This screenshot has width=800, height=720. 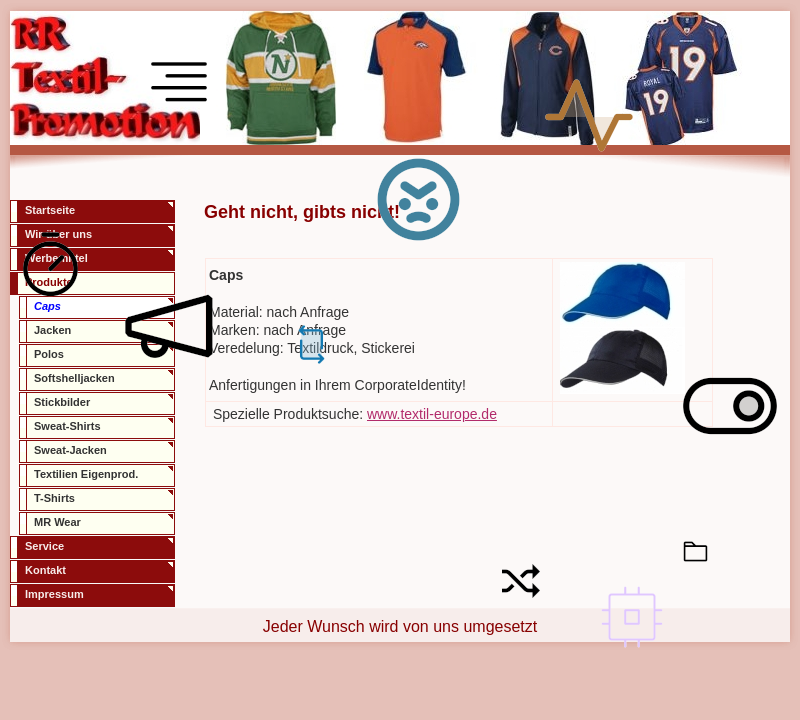 What do you see at coordinates (311, 344) in the screenshot?
I see `rotate your device orientation` at bounding box center [311, 344].